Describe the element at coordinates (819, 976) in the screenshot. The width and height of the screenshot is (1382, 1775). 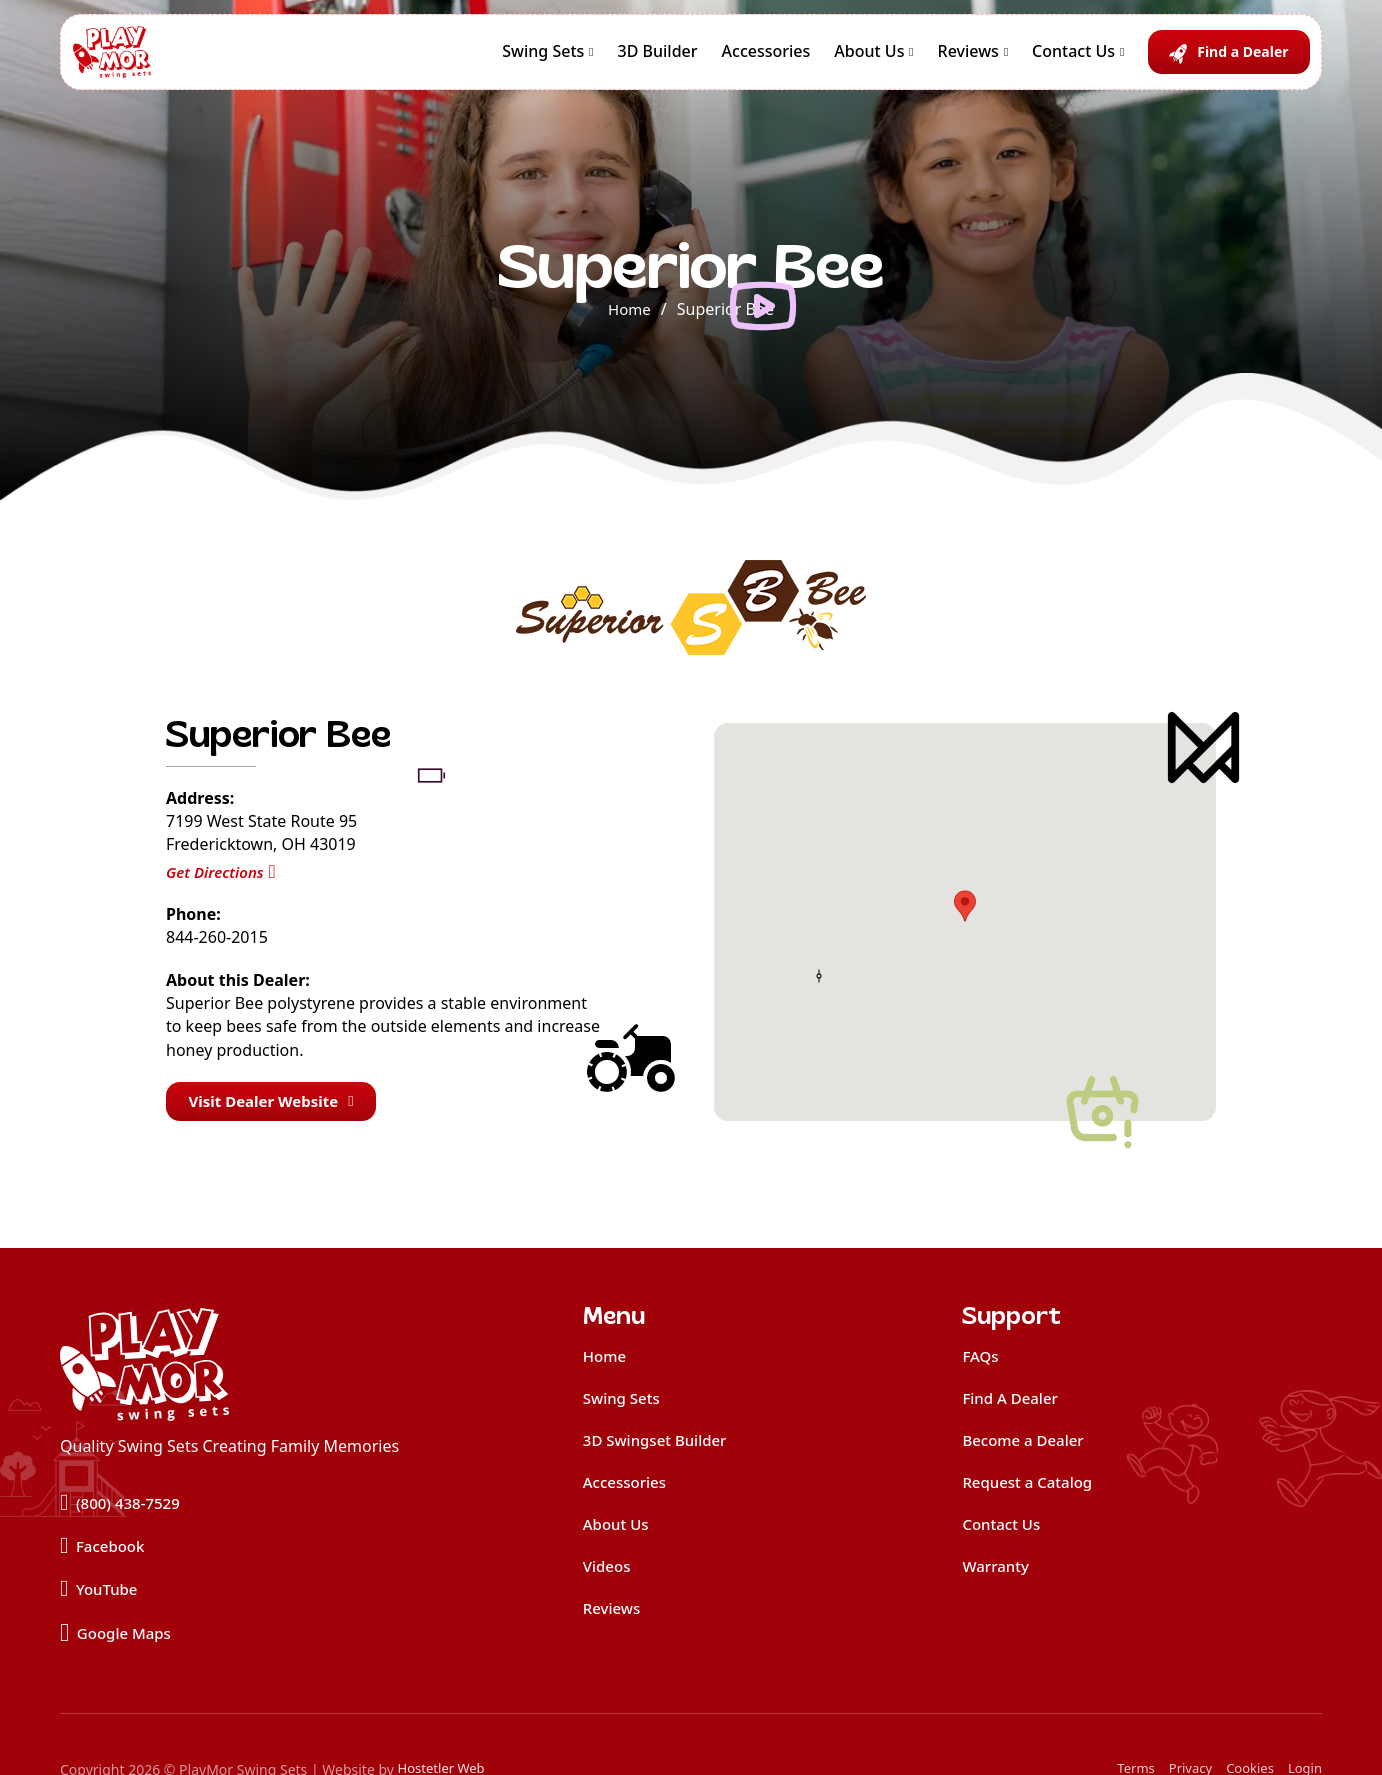
I see `view commit history in version control` at that location.